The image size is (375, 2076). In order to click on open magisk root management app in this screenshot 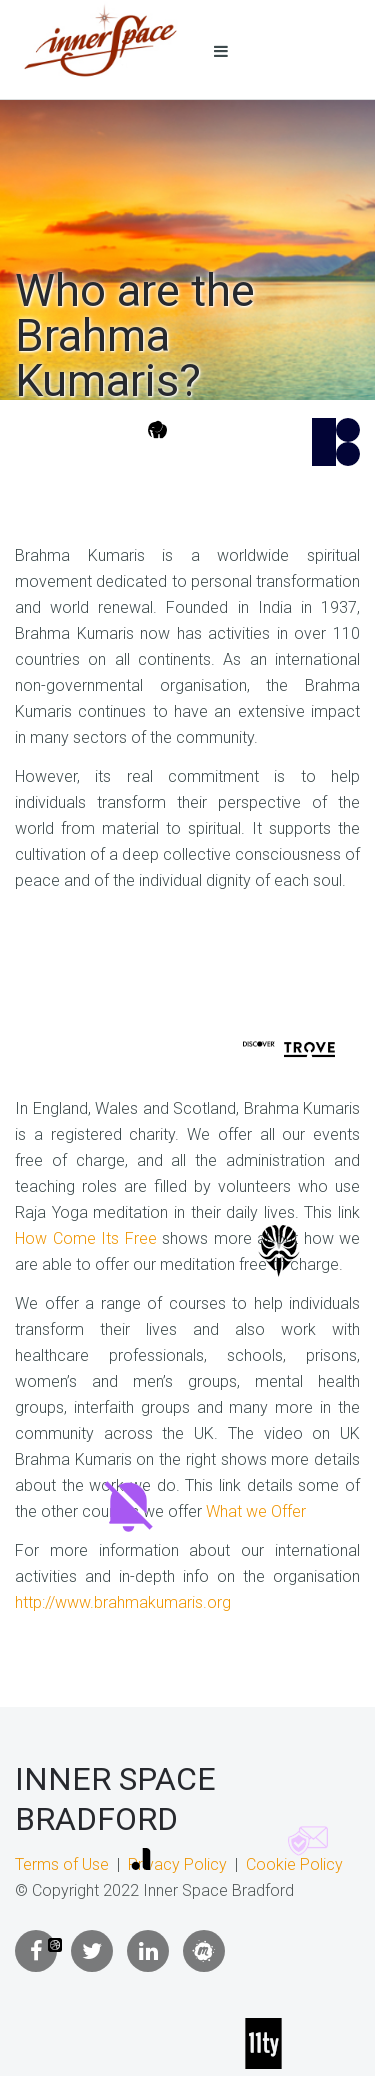, I will do `click(279, 1251)`.